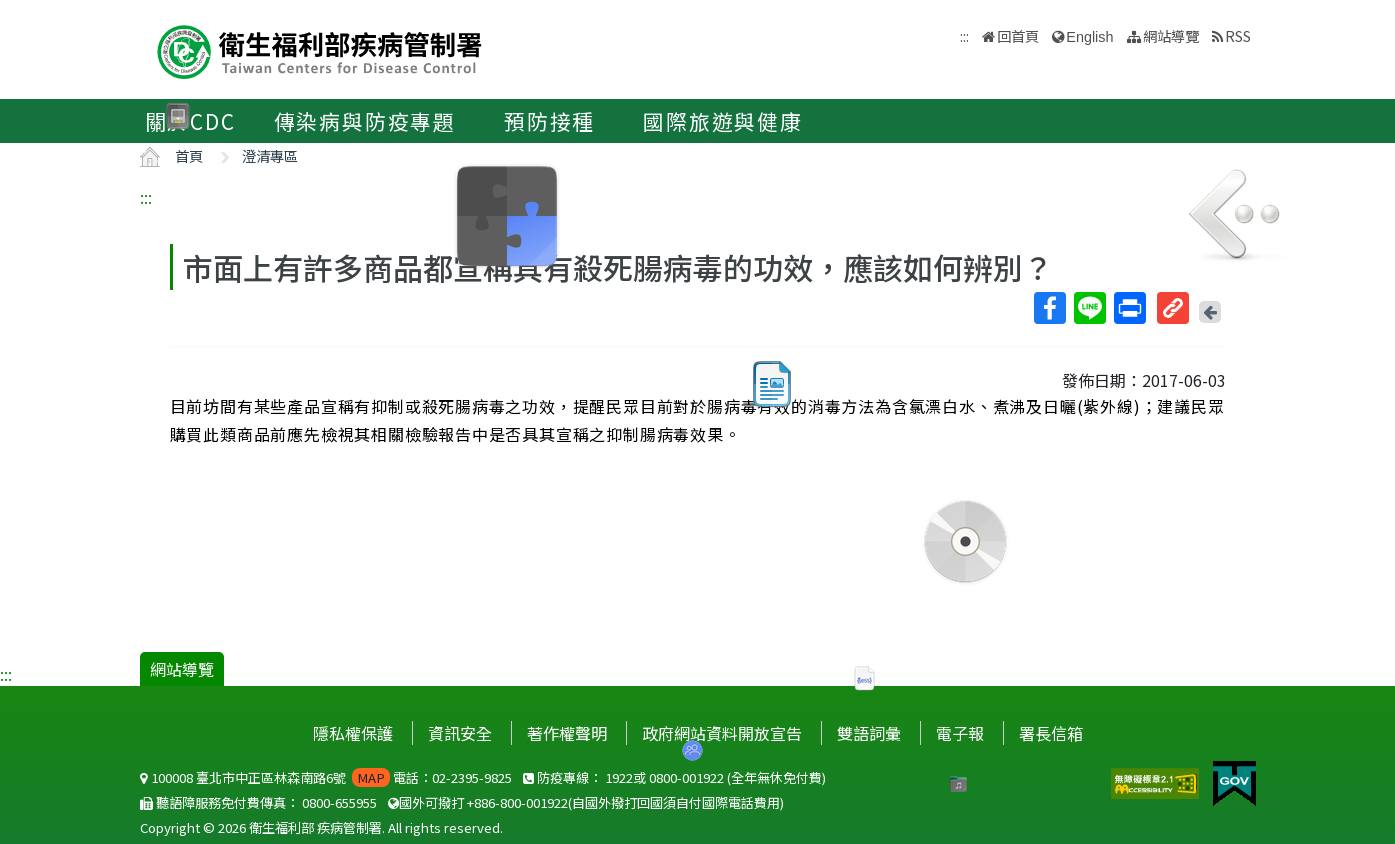 The height and width of the screenshot is (844, 1395). Describe the element at coordinates (1235, 214) in the screenshot. I see `go back to the previous screen or page` at that location.